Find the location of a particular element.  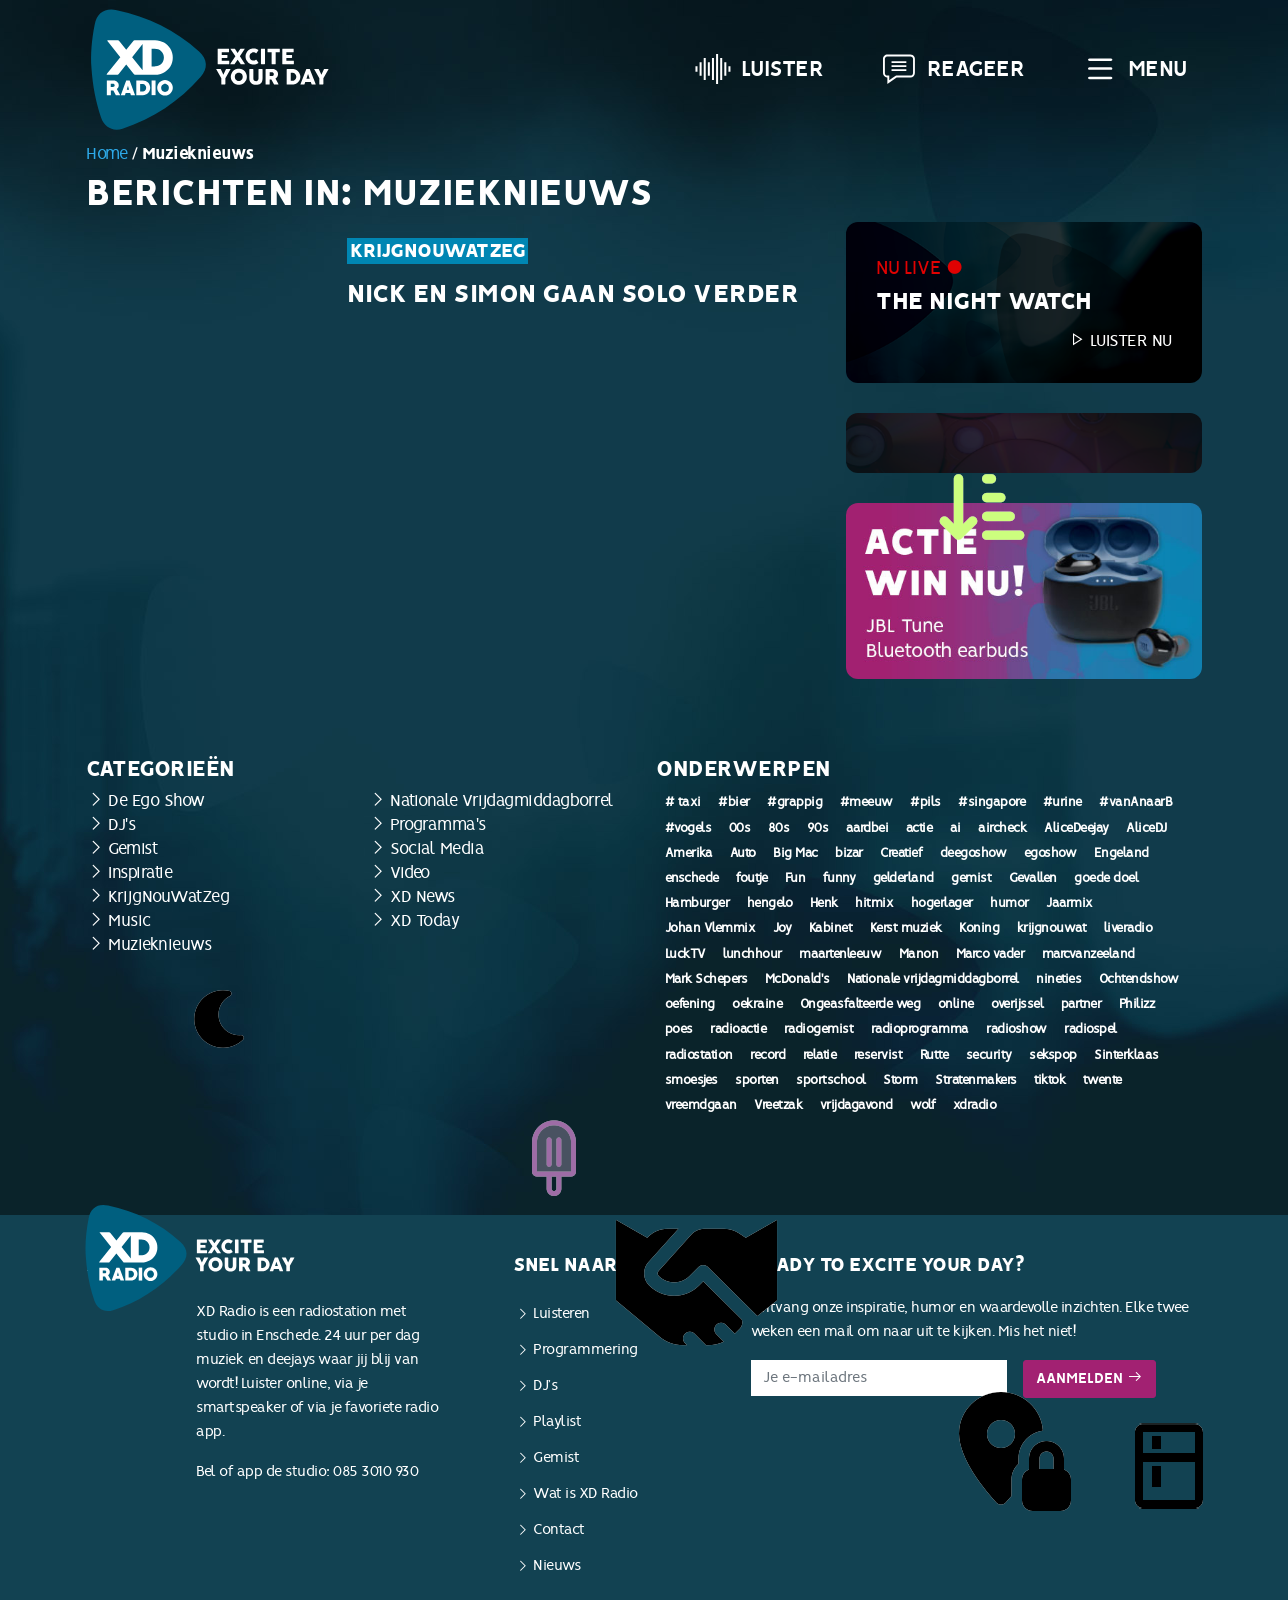

indicates a partnership or collaboration is located at coordinates (696, 1282).